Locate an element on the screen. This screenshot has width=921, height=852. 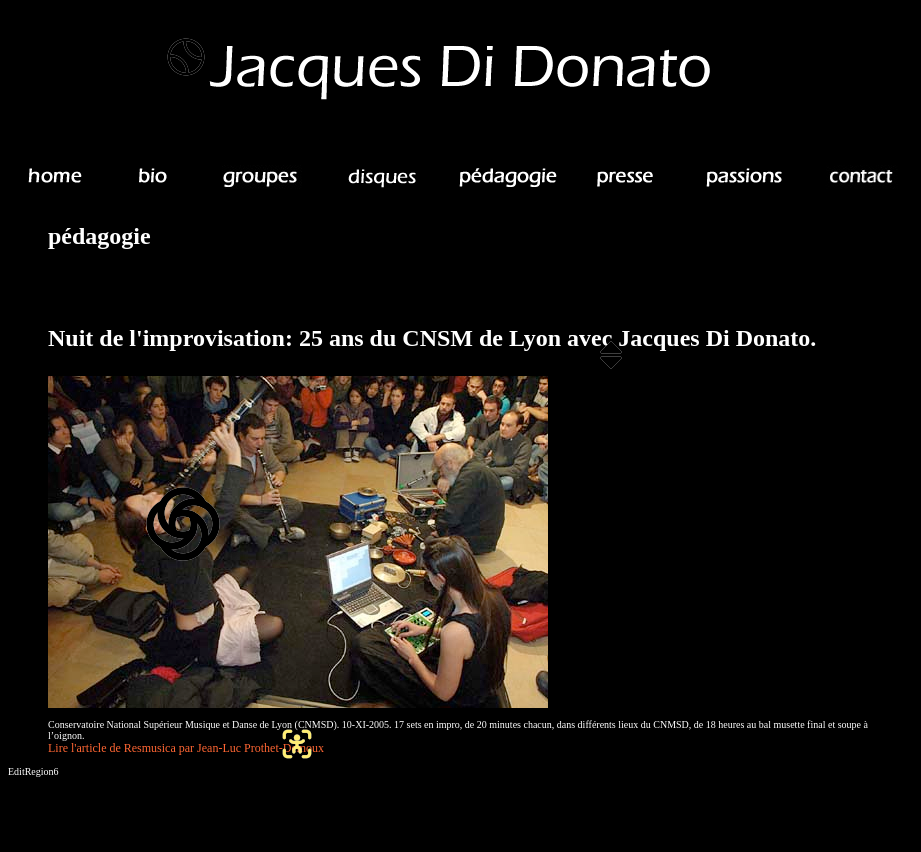
access tennis or racquet sports features is located at coordinates (186, 57).